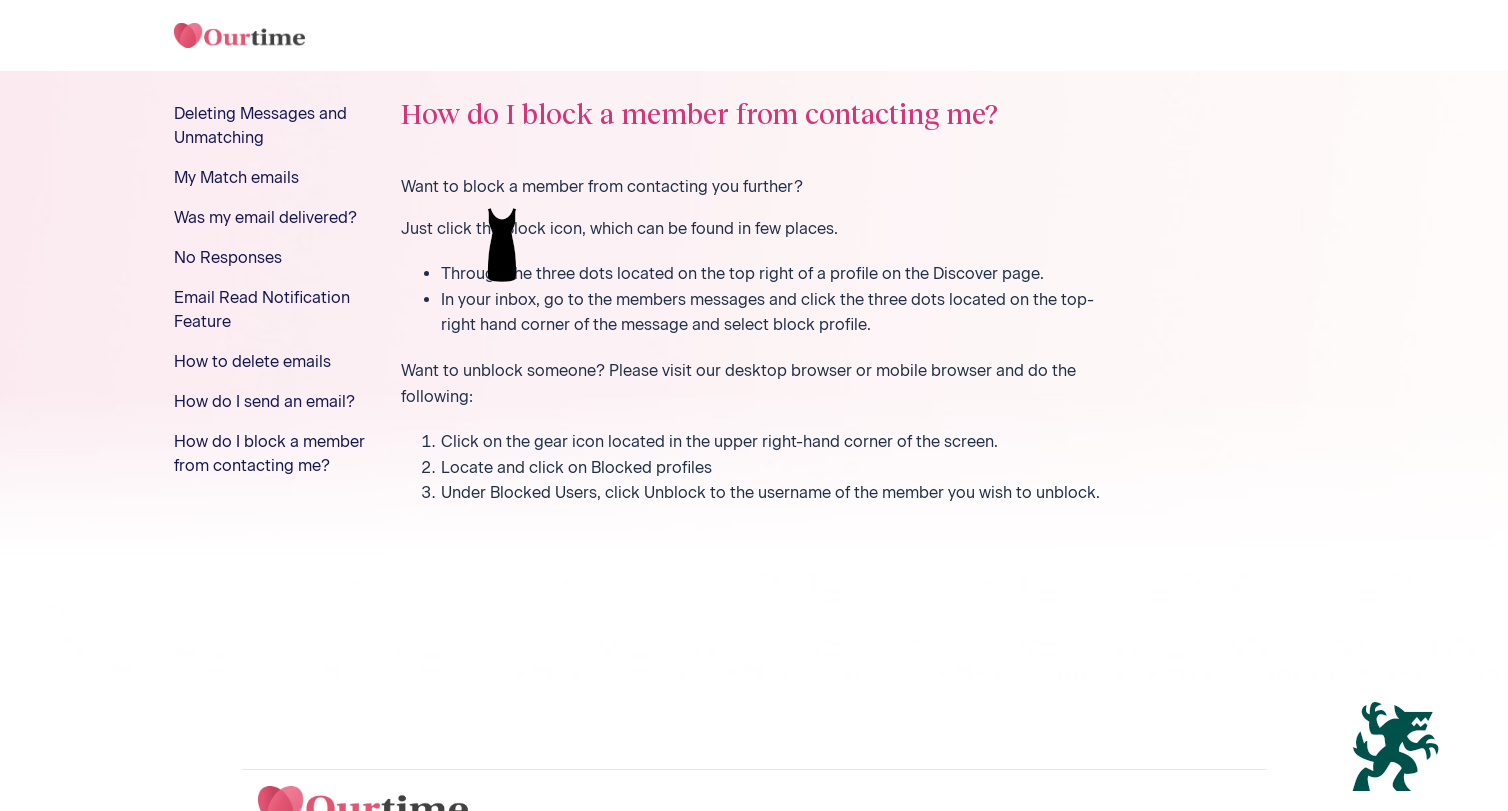 The height and width of the screenshot is (811, 1508). I want to click on browse women's clothing or dresses, so click(502, 245).